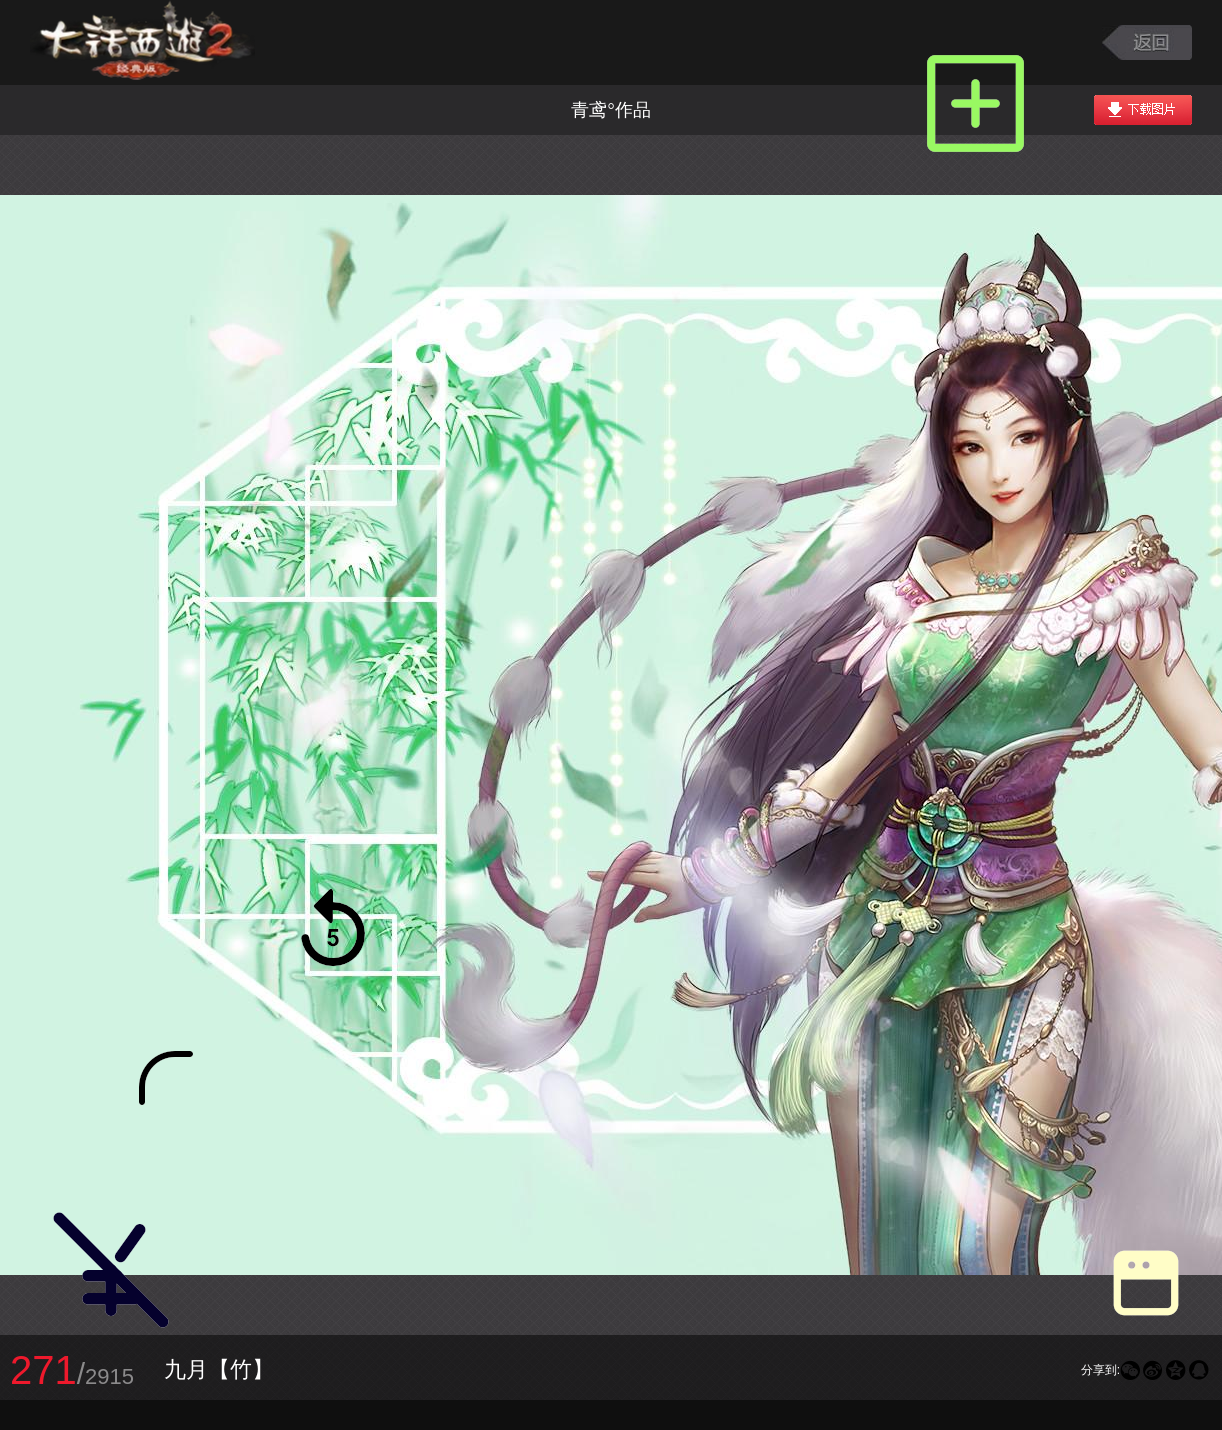 Image resolution: width=1222 pixels, height=1430 pixels. What do you see at coordinates (975, 103) in the screenshot?
I see `add a new item` at bounding box center [975, 103].